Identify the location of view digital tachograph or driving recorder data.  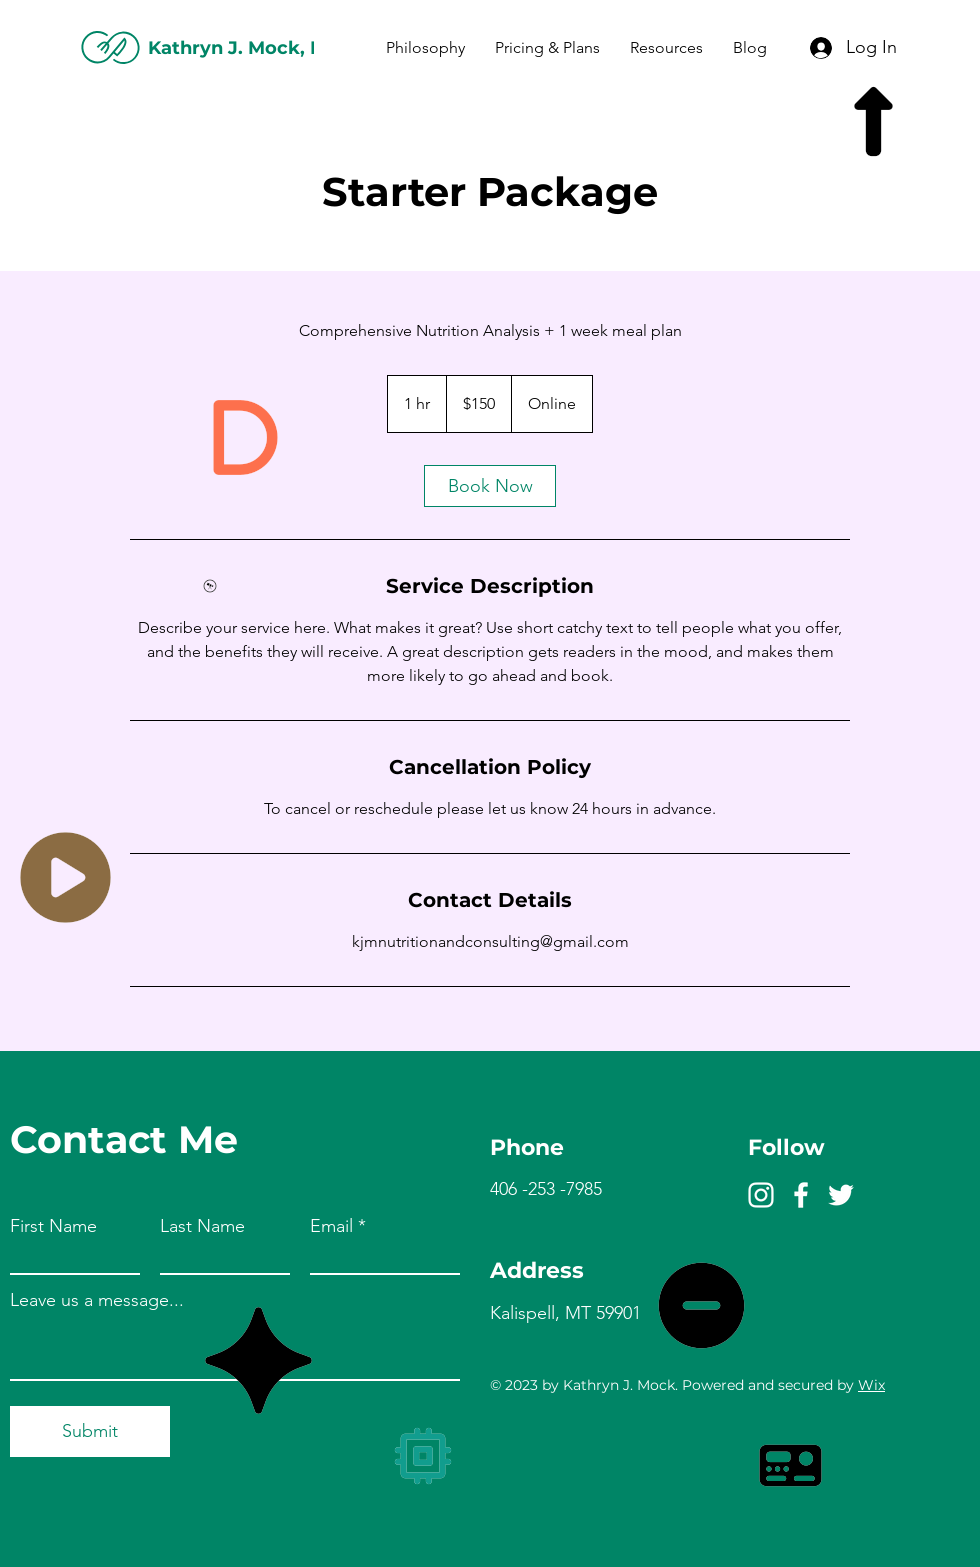
(790, 1465).